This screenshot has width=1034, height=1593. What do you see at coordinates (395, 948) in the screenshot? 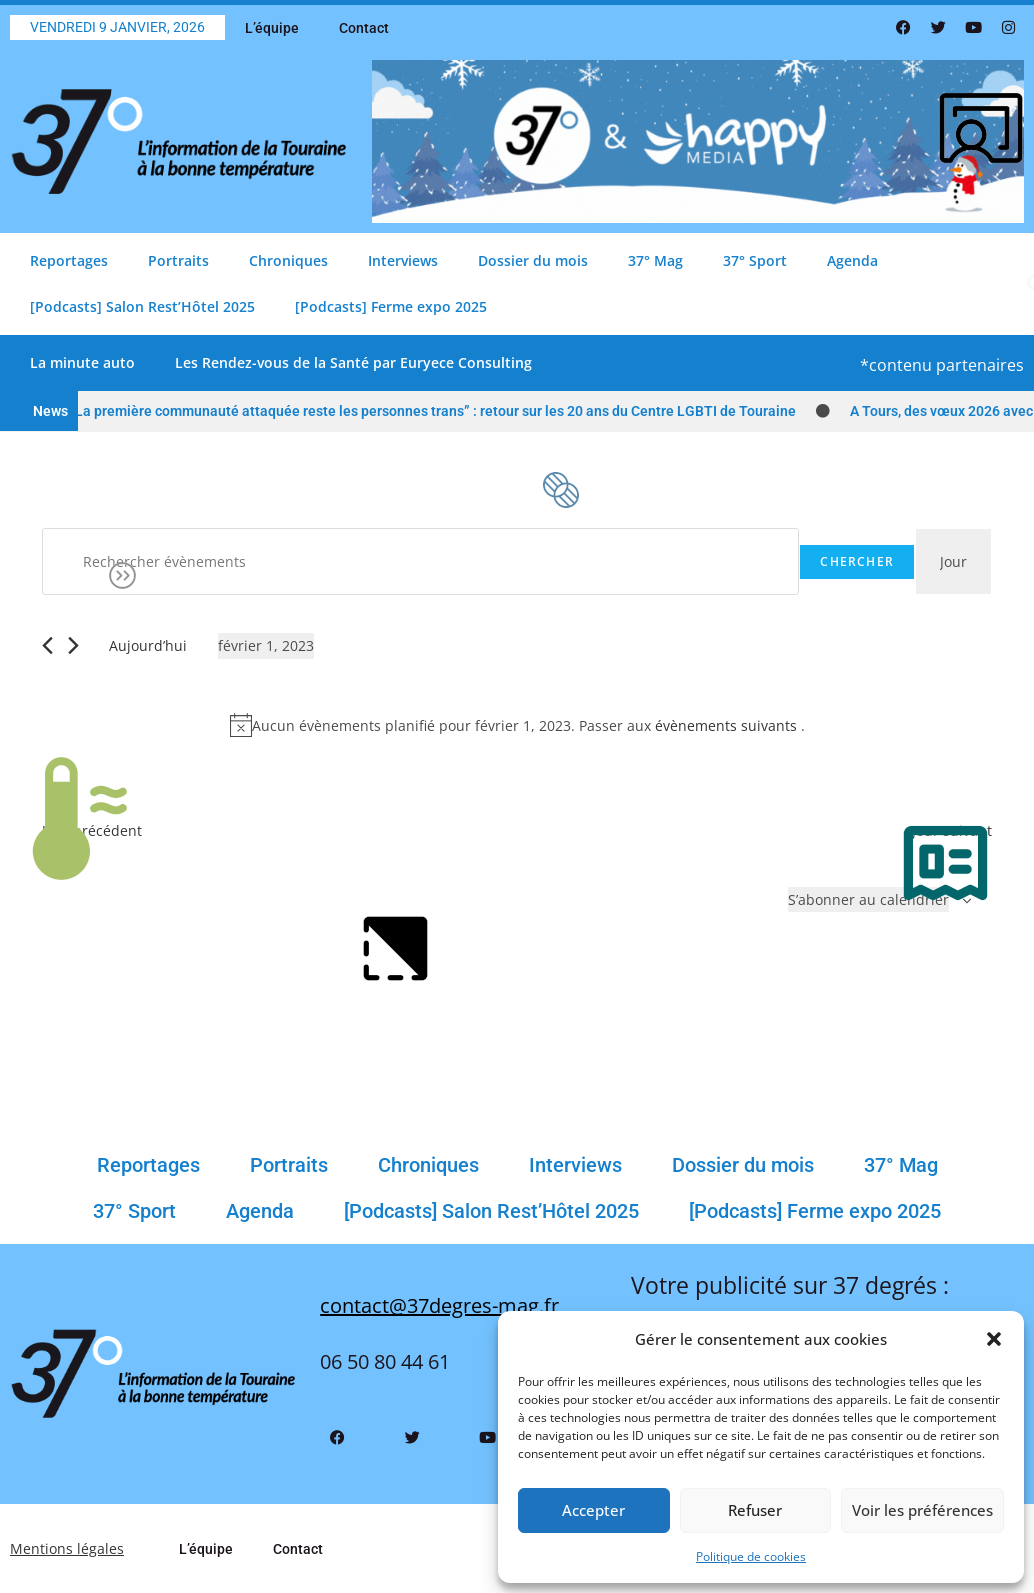
I see `invert current selection` at bounding box center [395, 948].